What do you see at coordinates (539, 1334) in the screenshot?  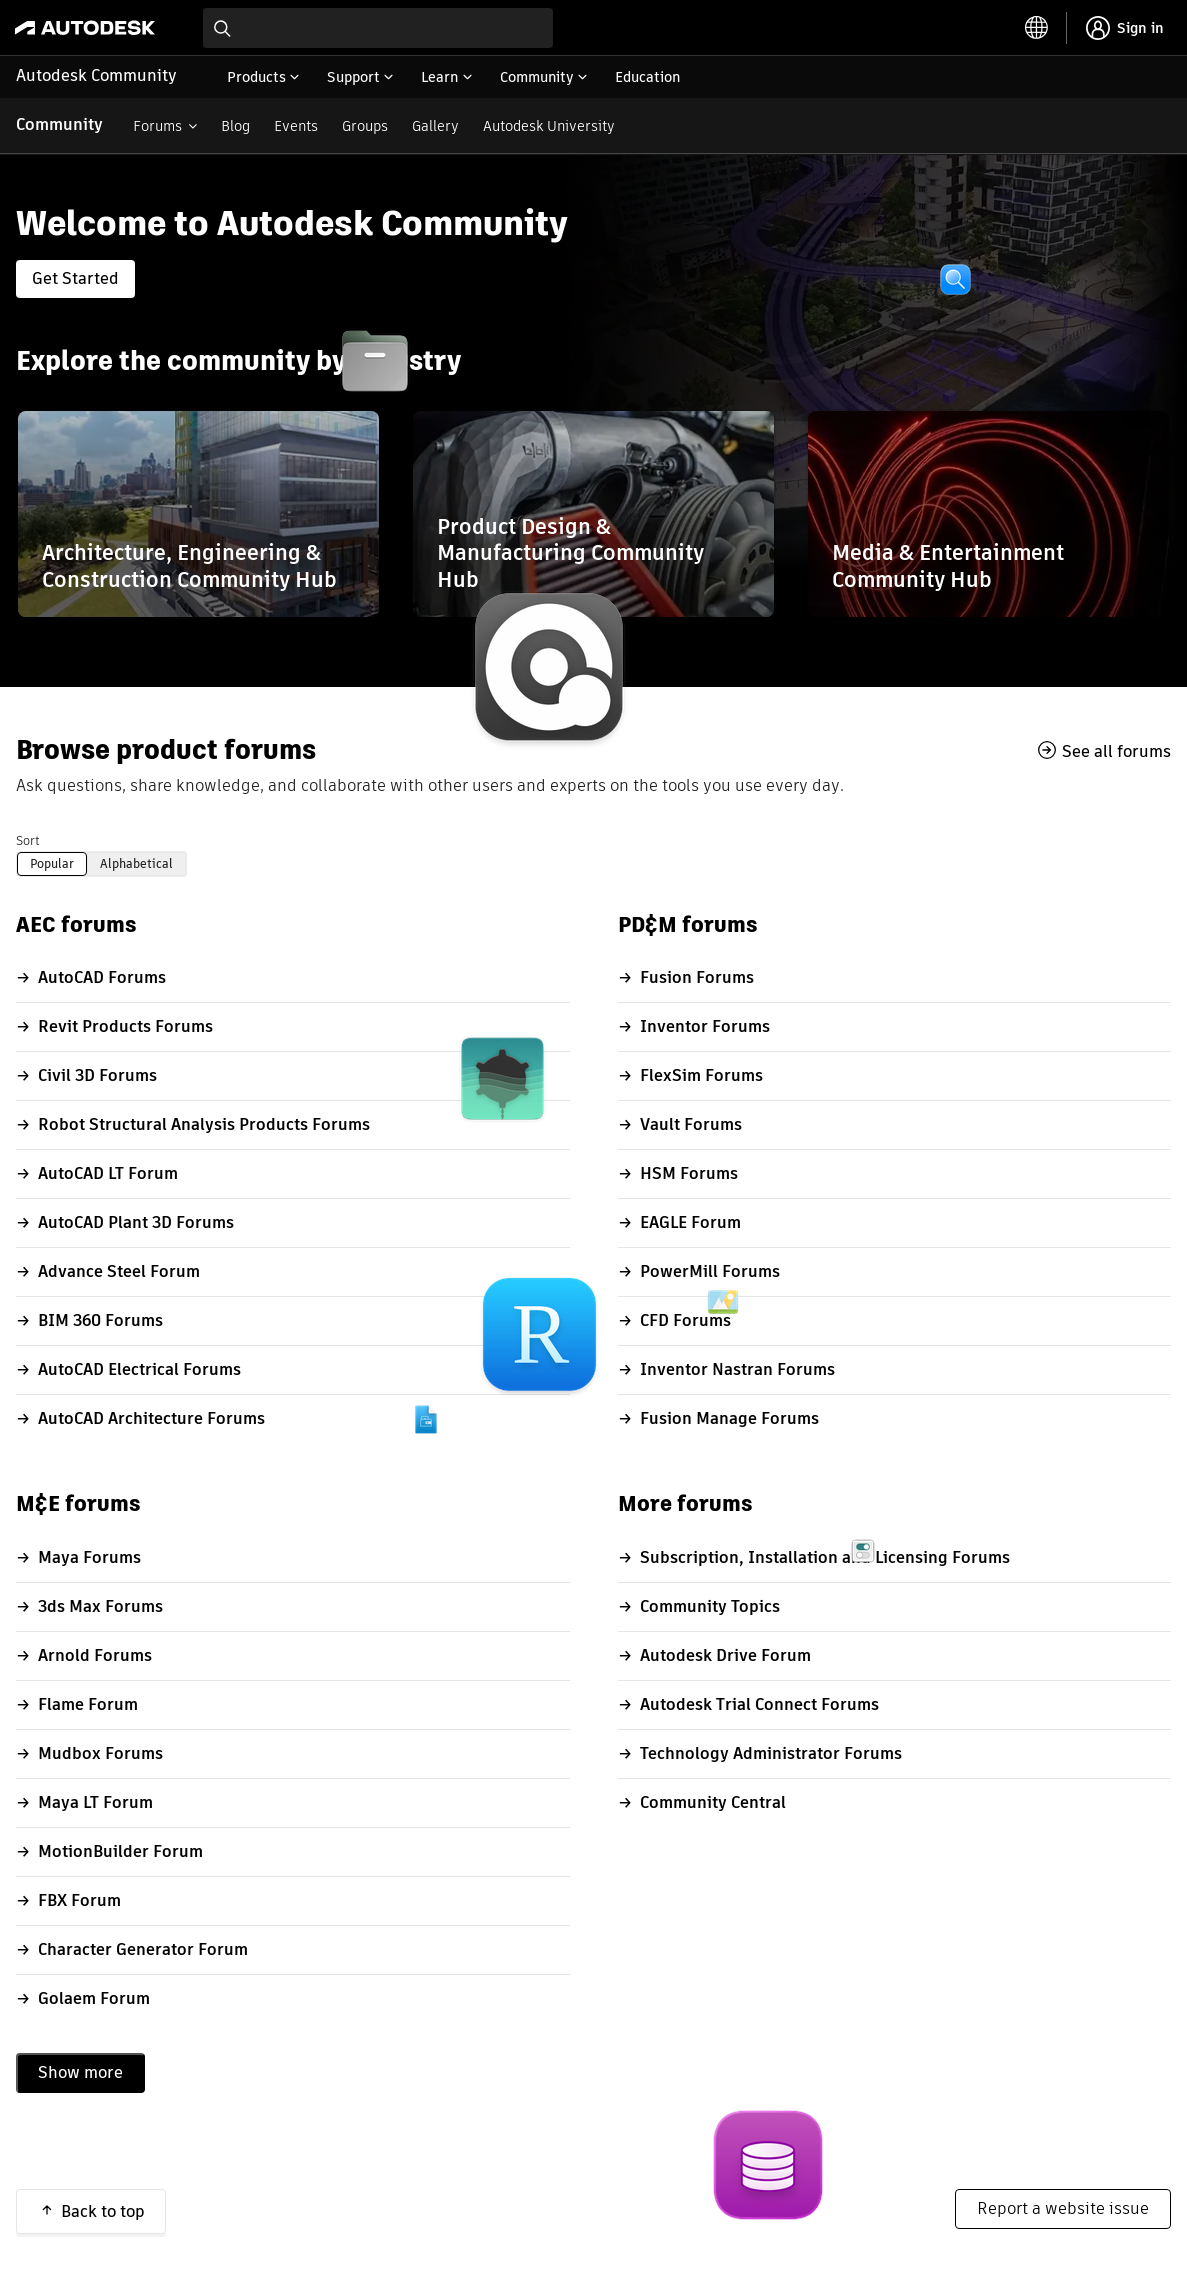 I see `open RStudio application` at bounding box center [539, 1334].